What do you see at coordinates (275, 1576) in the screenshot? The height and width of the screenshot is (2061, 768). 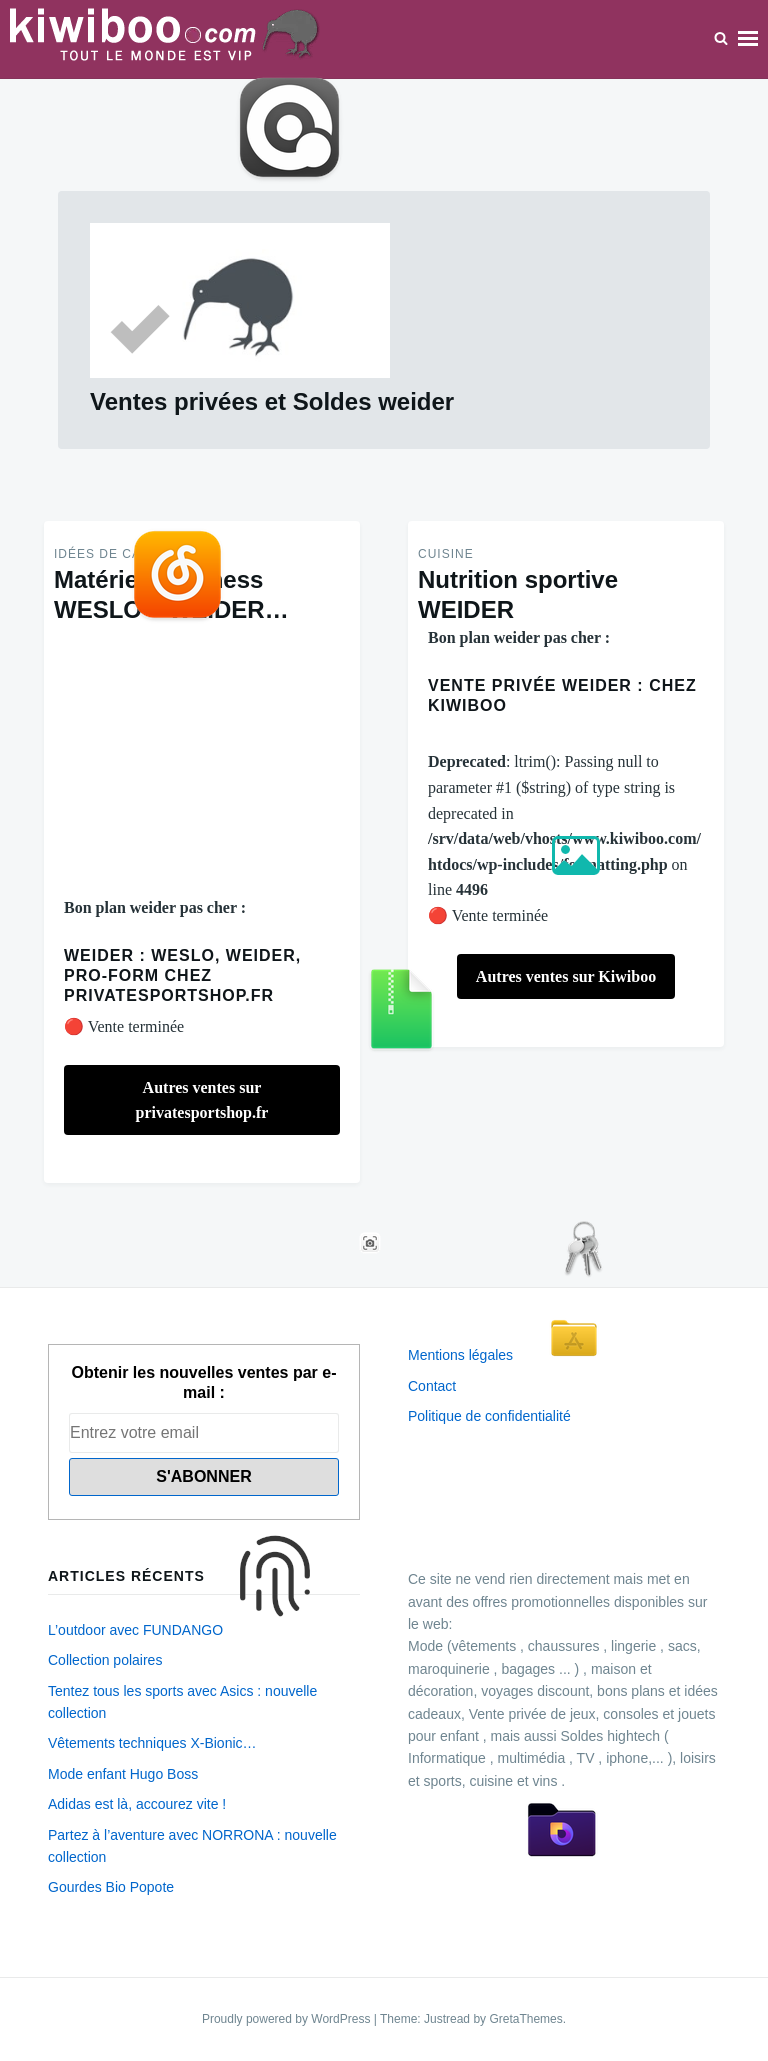 I see `authenticate with fingerprint` at bounding box center [275, 1576].